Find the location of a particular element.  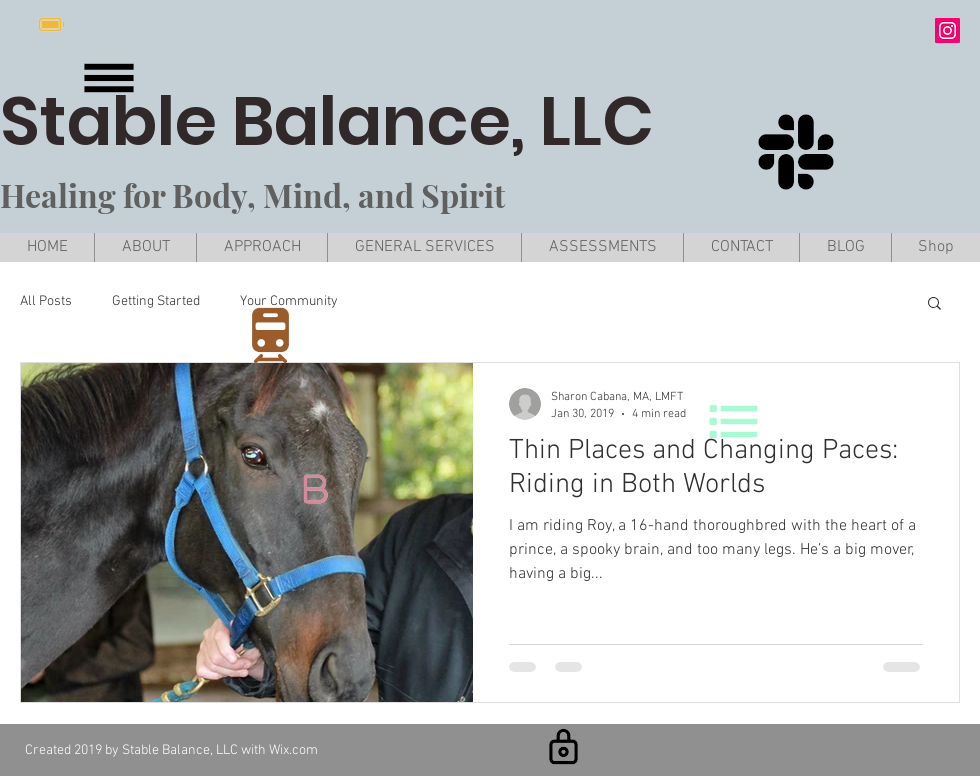

view subway or metro transit options is located at coordinates (270, 335).